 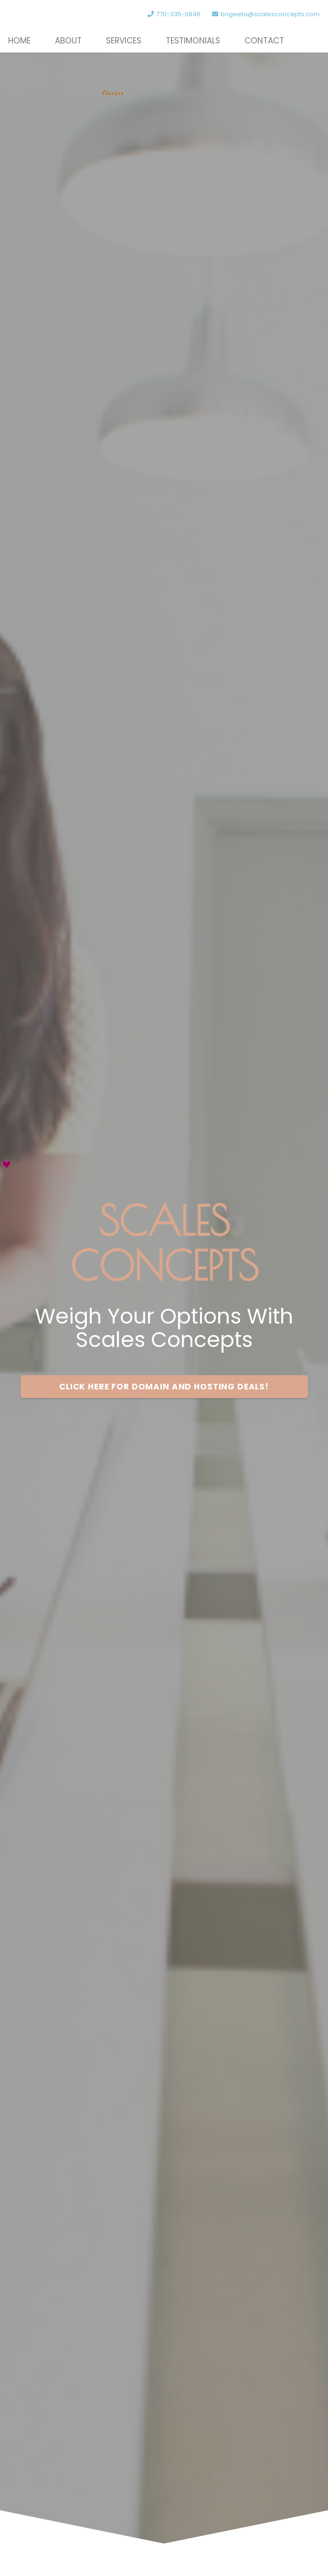 I want to click on visit the Bata footwear website, so click(x=113, y=93).